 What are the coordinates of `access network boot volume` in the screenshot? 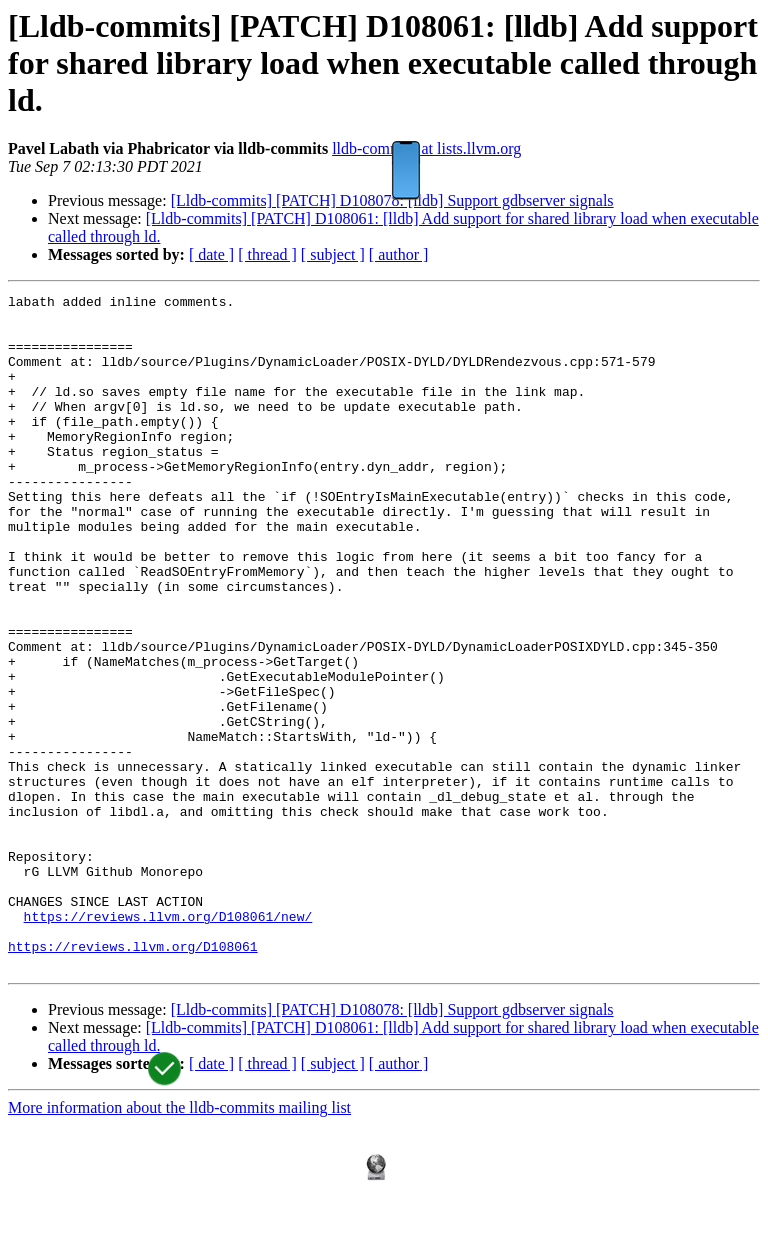 It's located at (375, 1167).